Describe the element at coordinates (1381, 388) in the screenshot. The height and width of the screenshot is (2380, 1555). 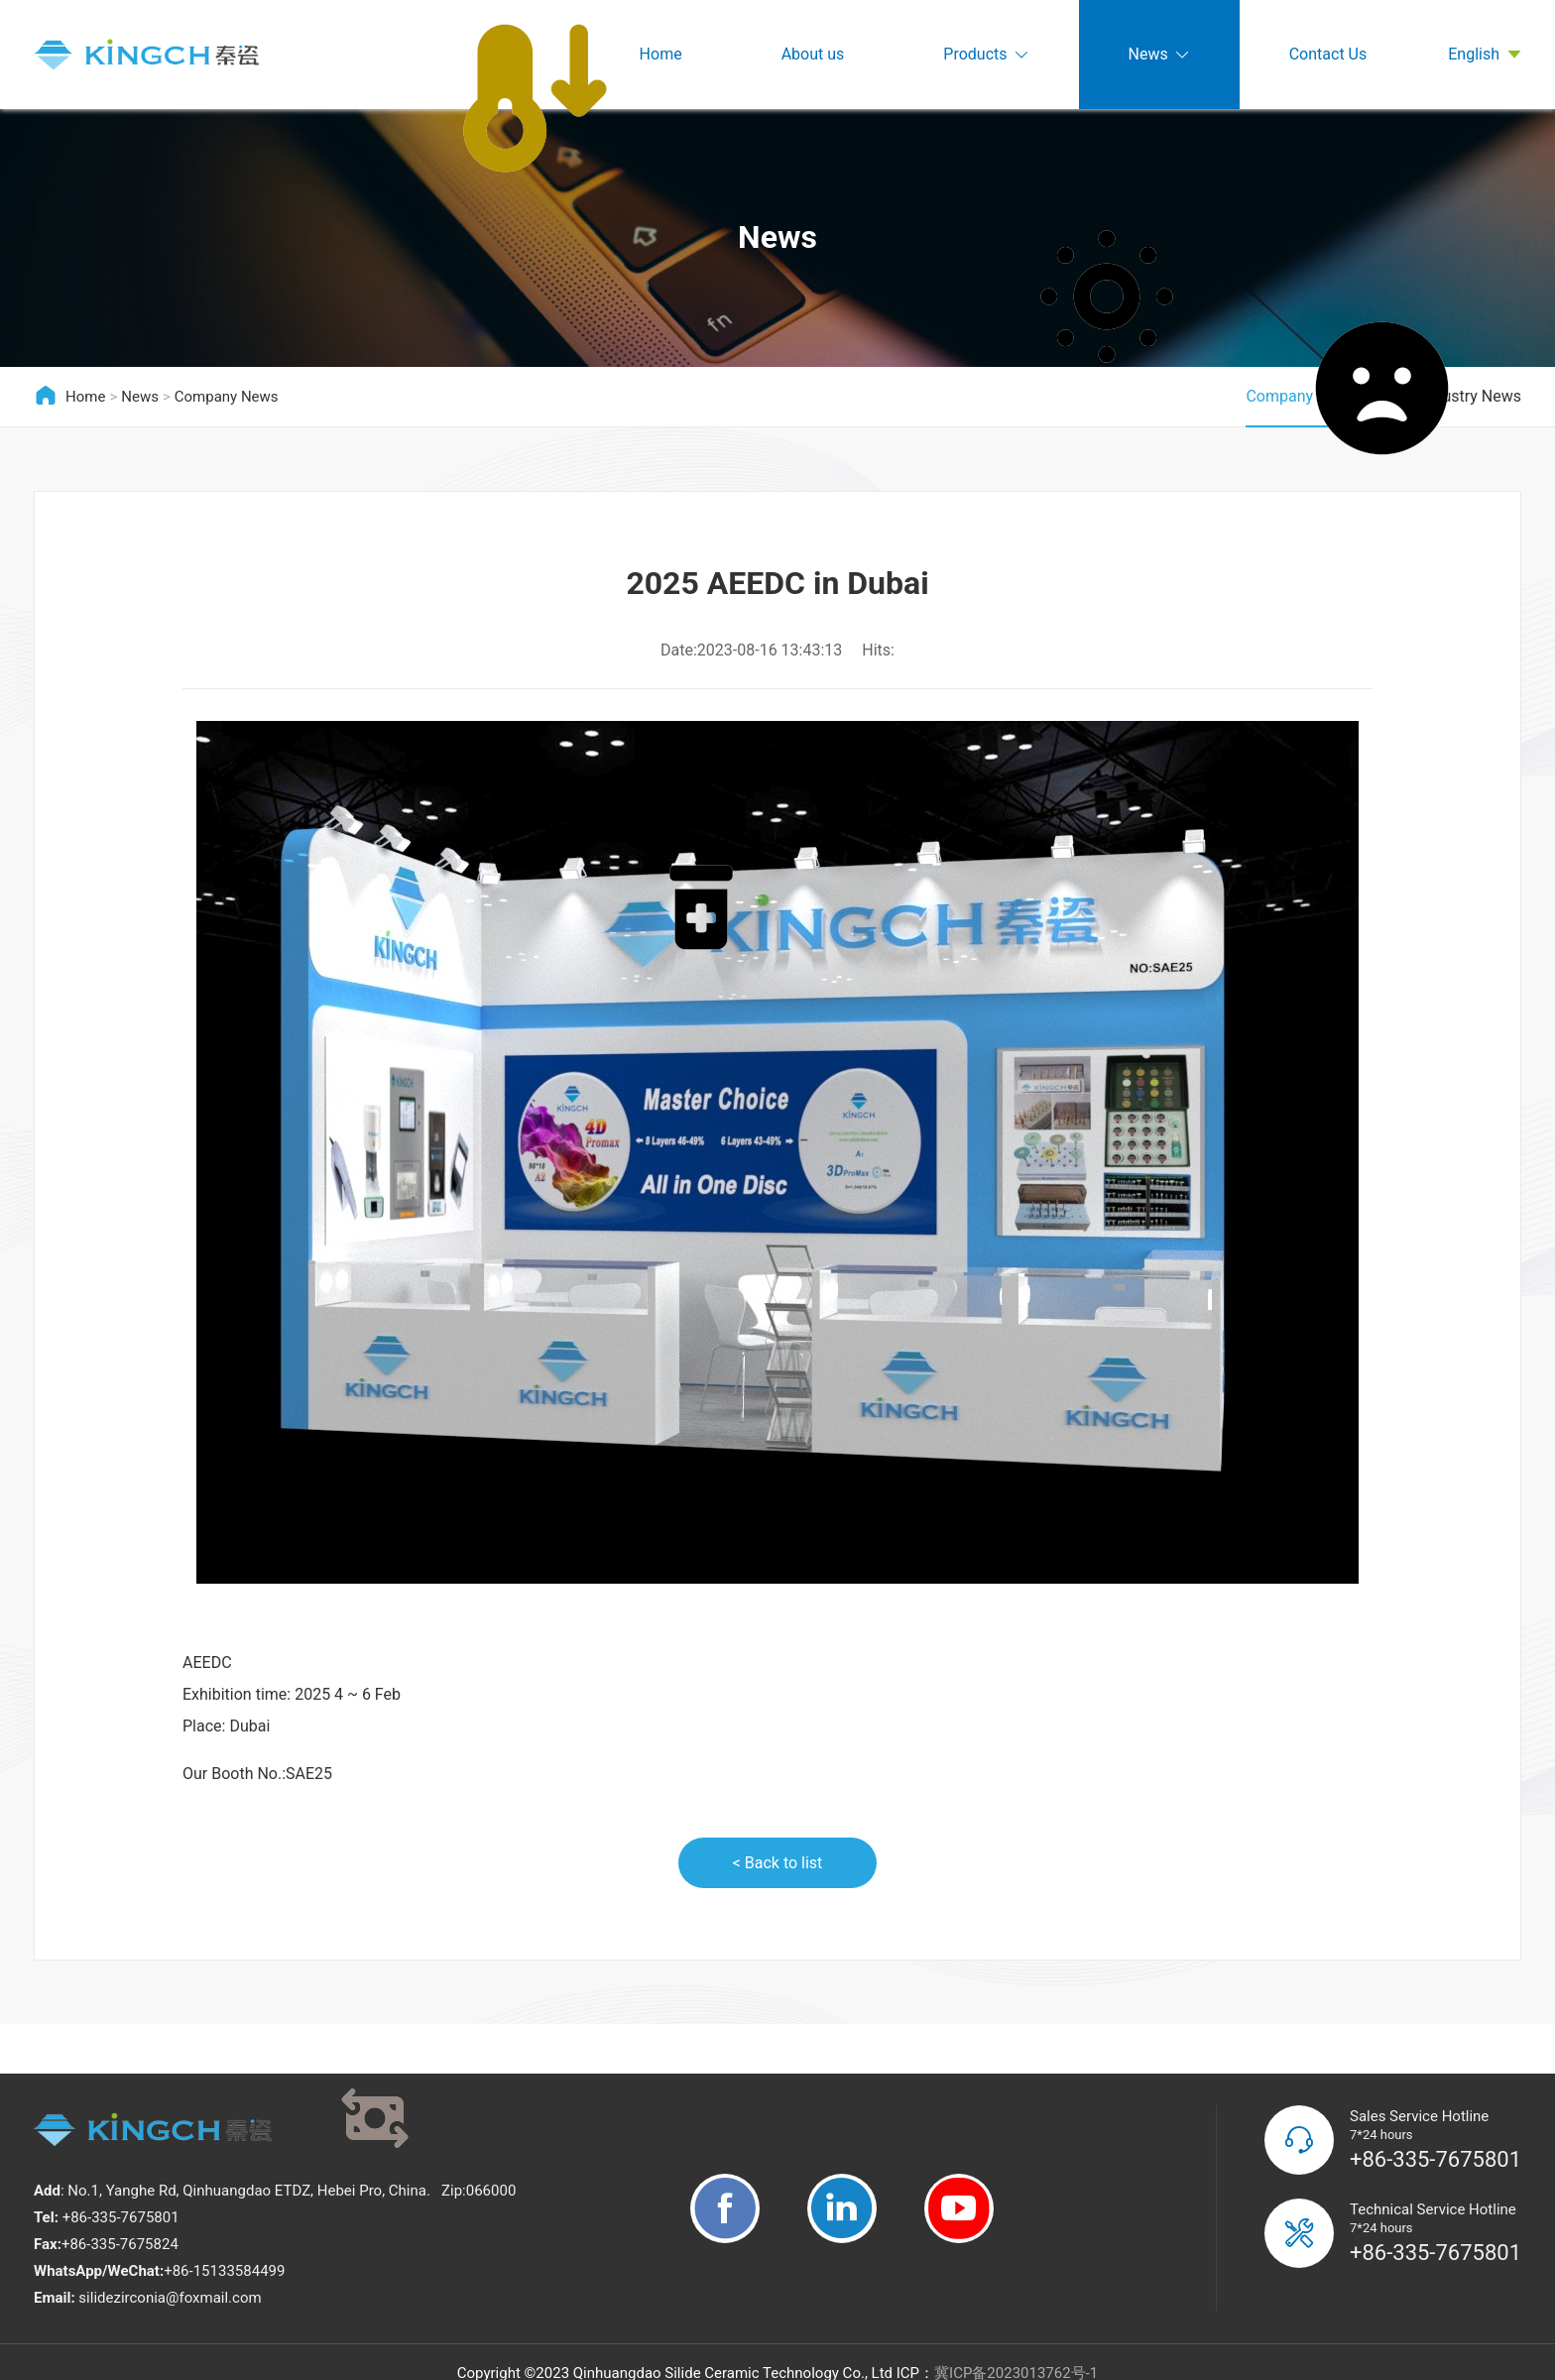
I see `submit negative feedback or rating` at that location.